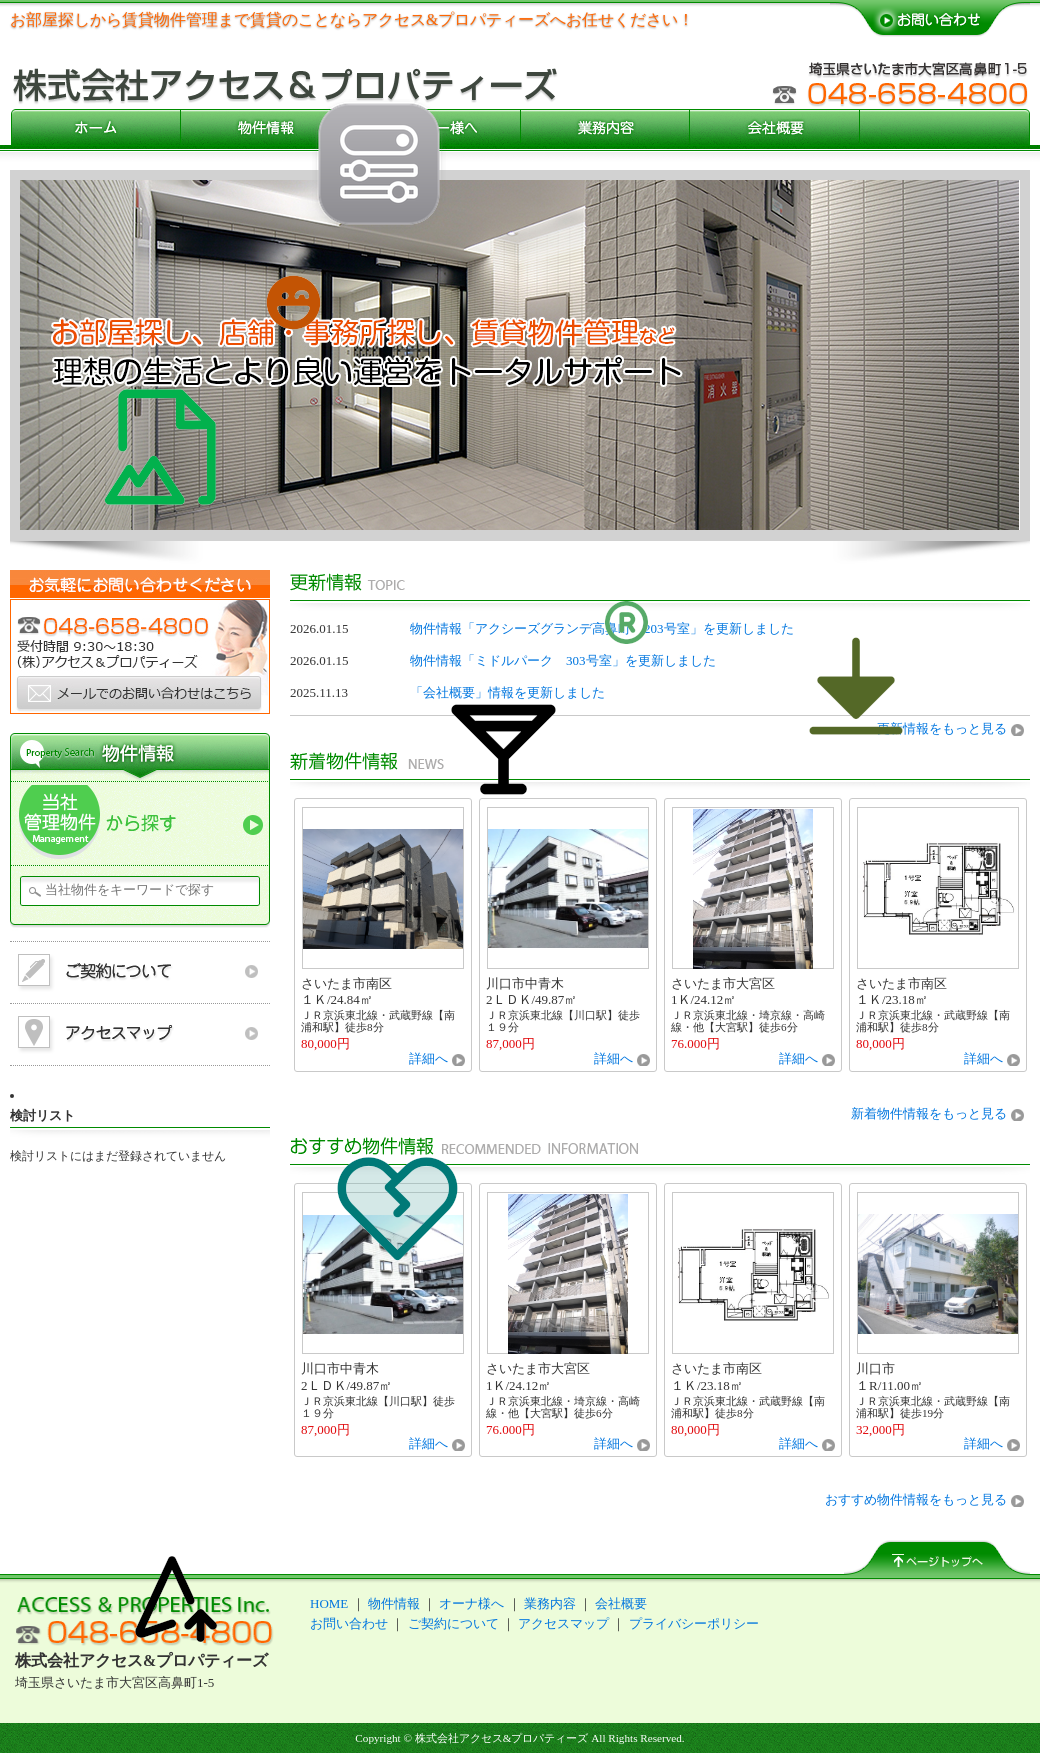 Image resolution: width=1040 pixels, height=1753 pixels. What do you see at coordinates (856, 688) in the screenshot?
I see `download a file` at bounding box center [856, 688].